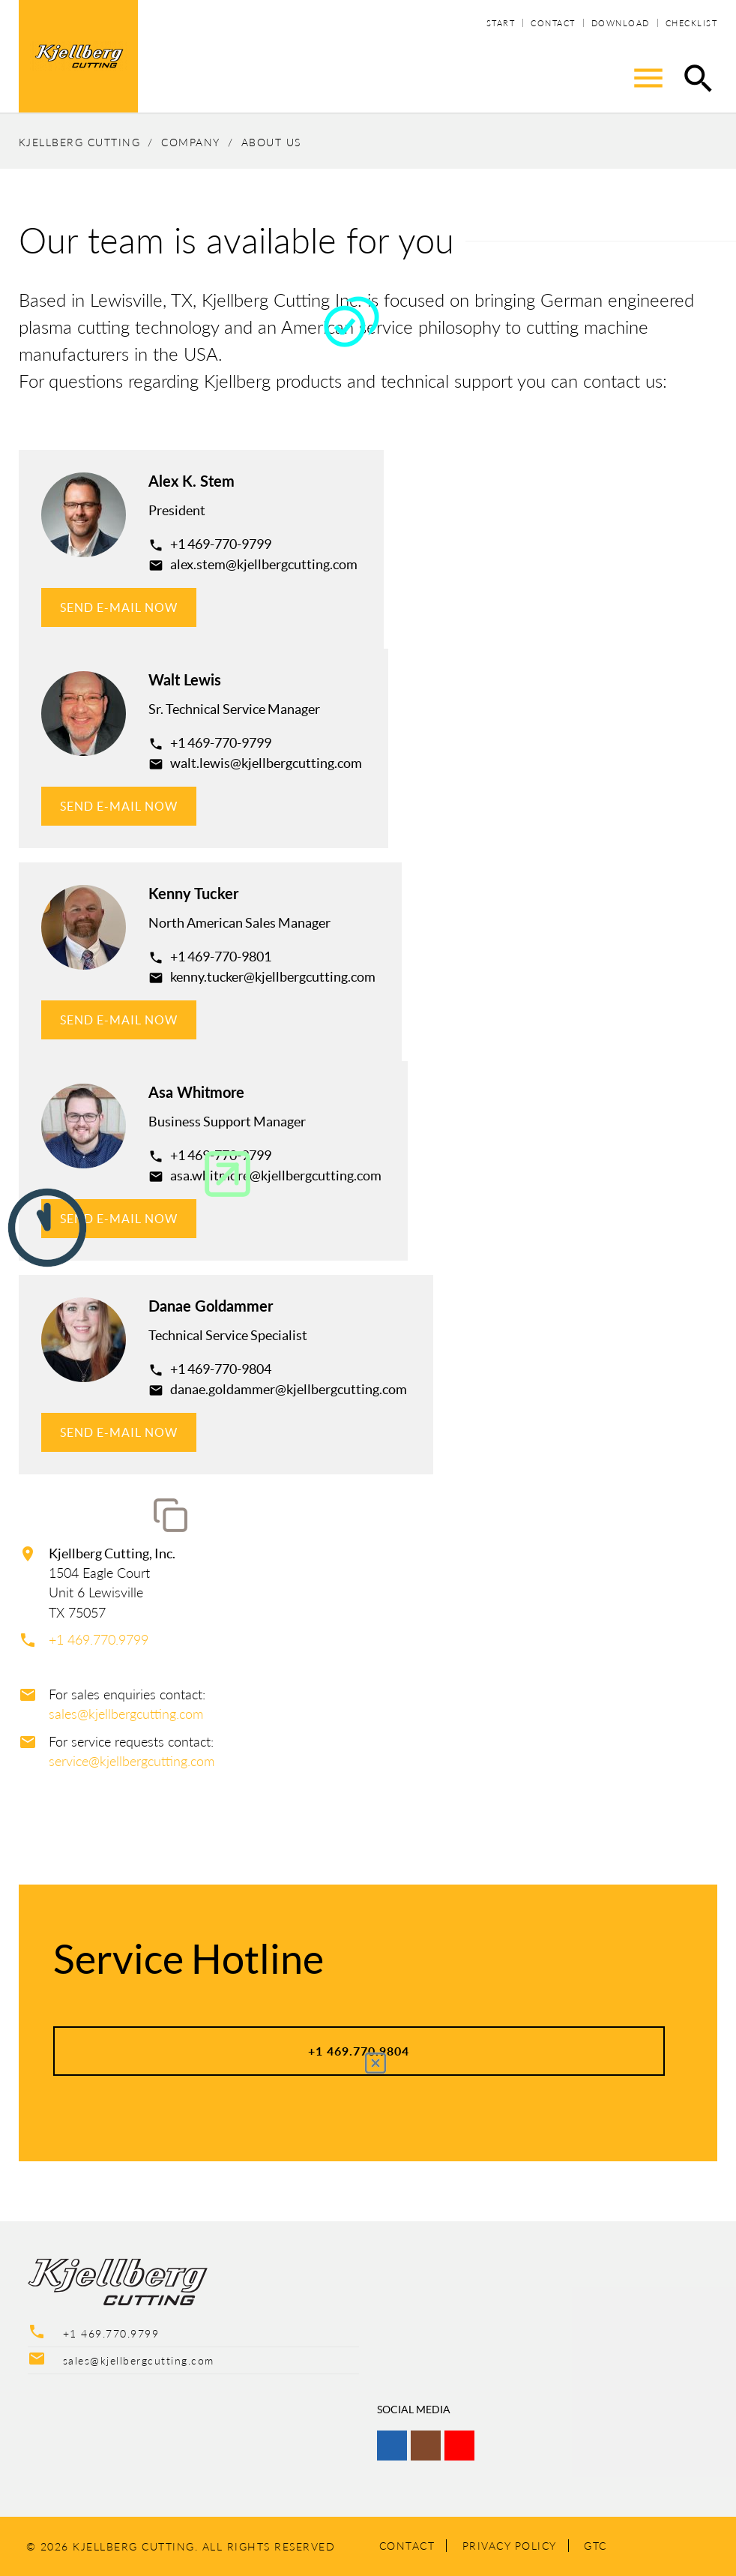 The width and height of the screenshot is (736, 2576). What do you see at coordinates (375, 2063) in the screenshot?
I see `close or dismiss a dialog box` at bounding box center [375, 2063].